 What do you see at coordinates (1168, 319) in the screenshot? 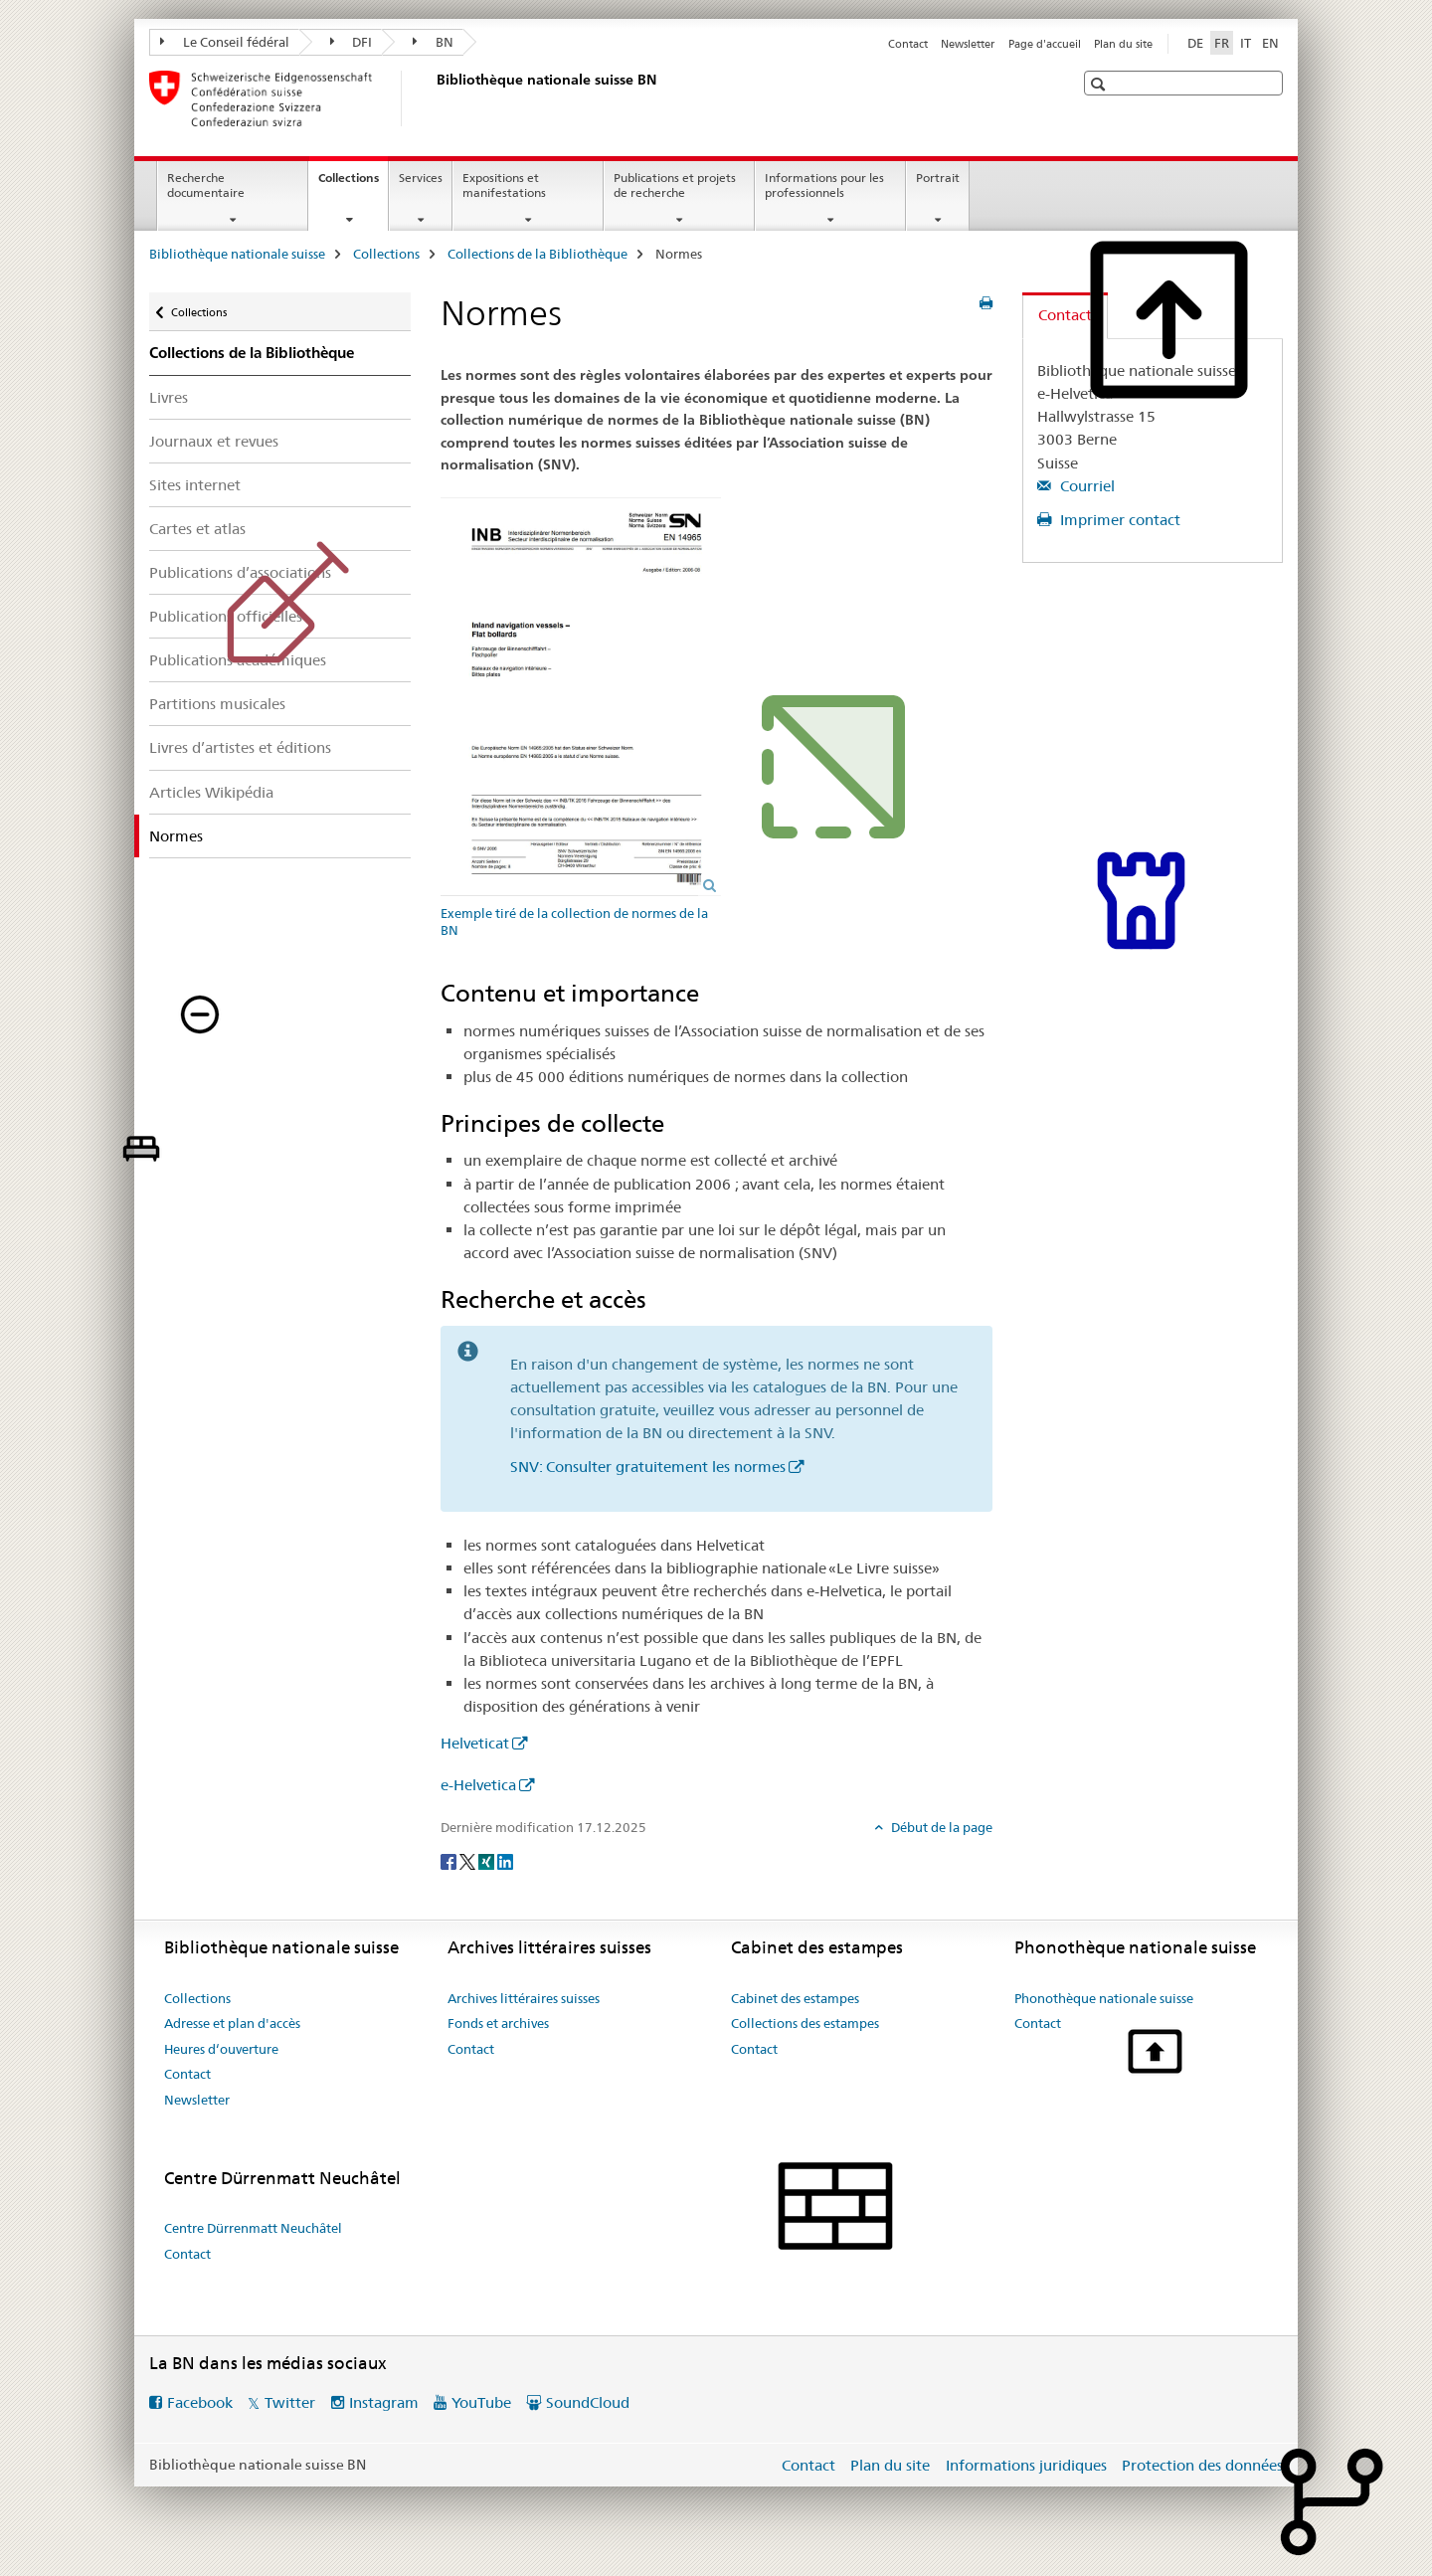
I see `upload a file or content` at bounding box center [1168, 319].